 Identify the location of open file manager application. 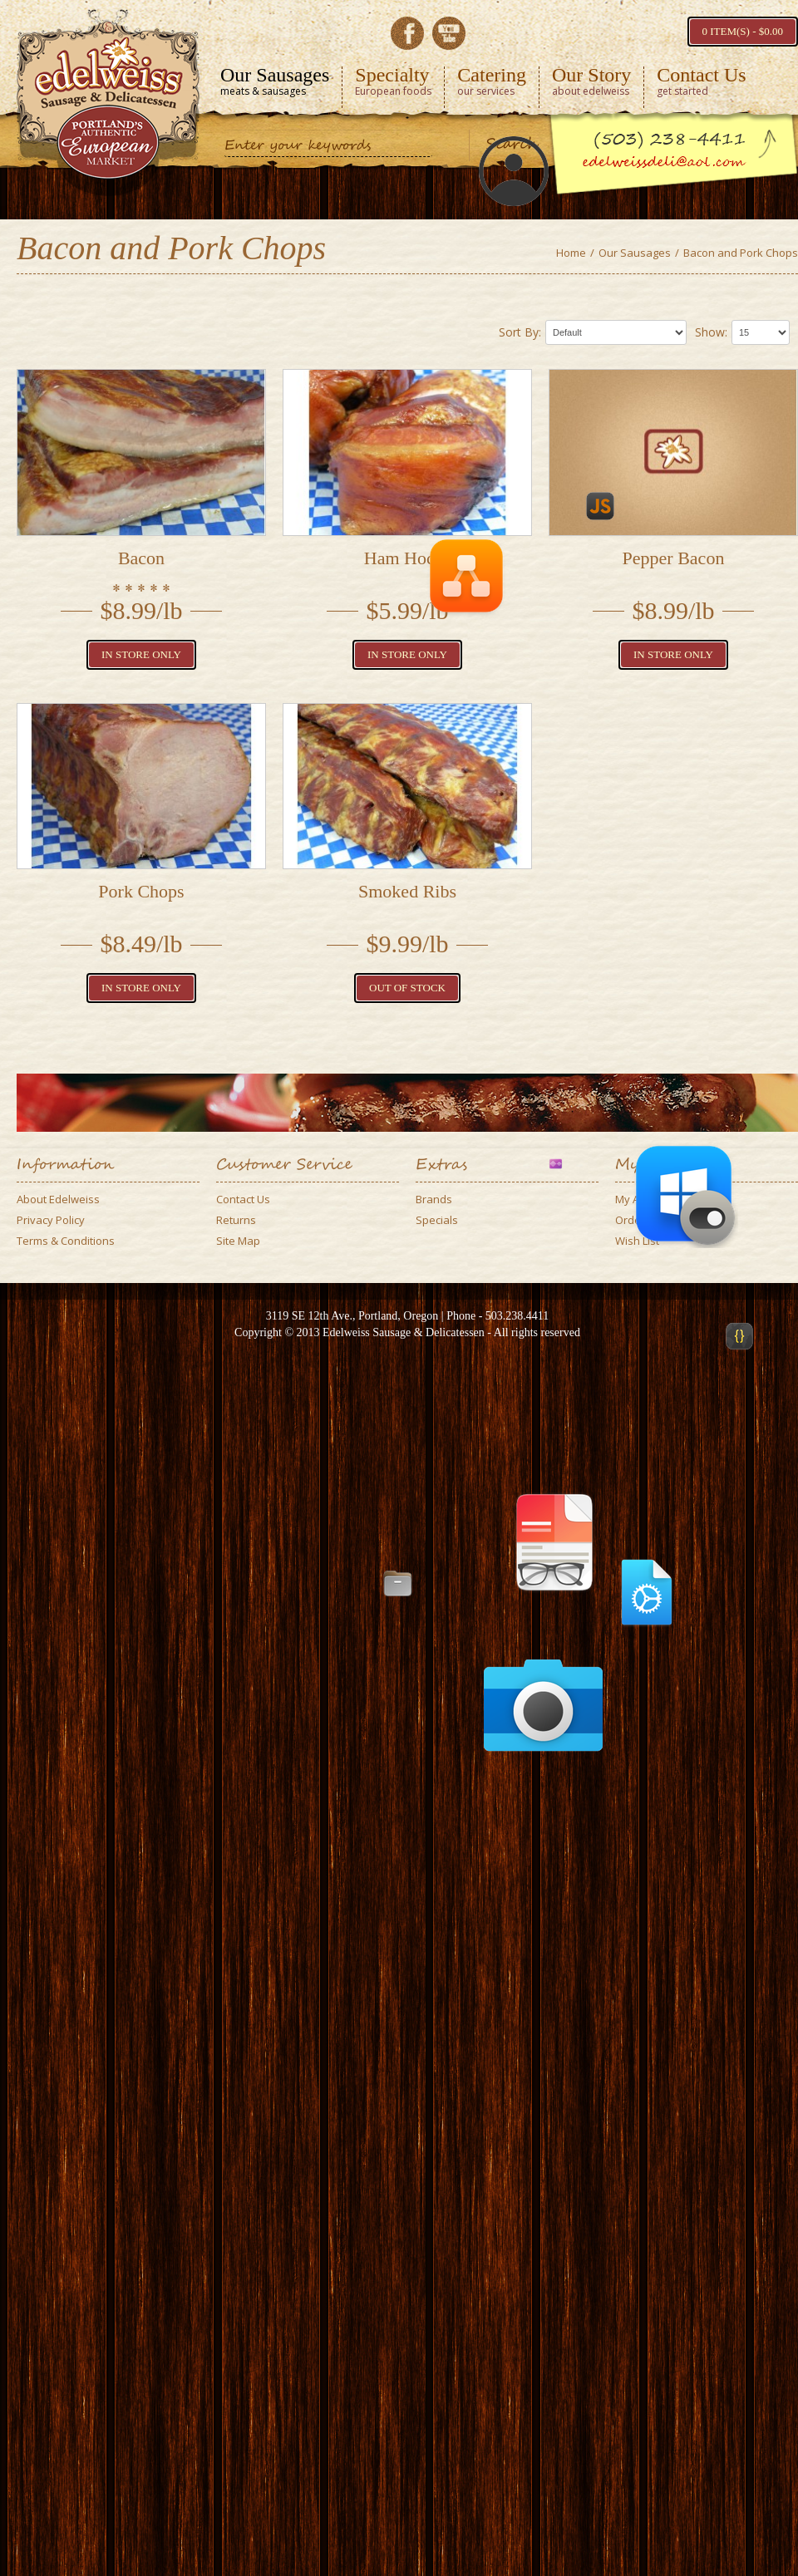
(397, 1583).